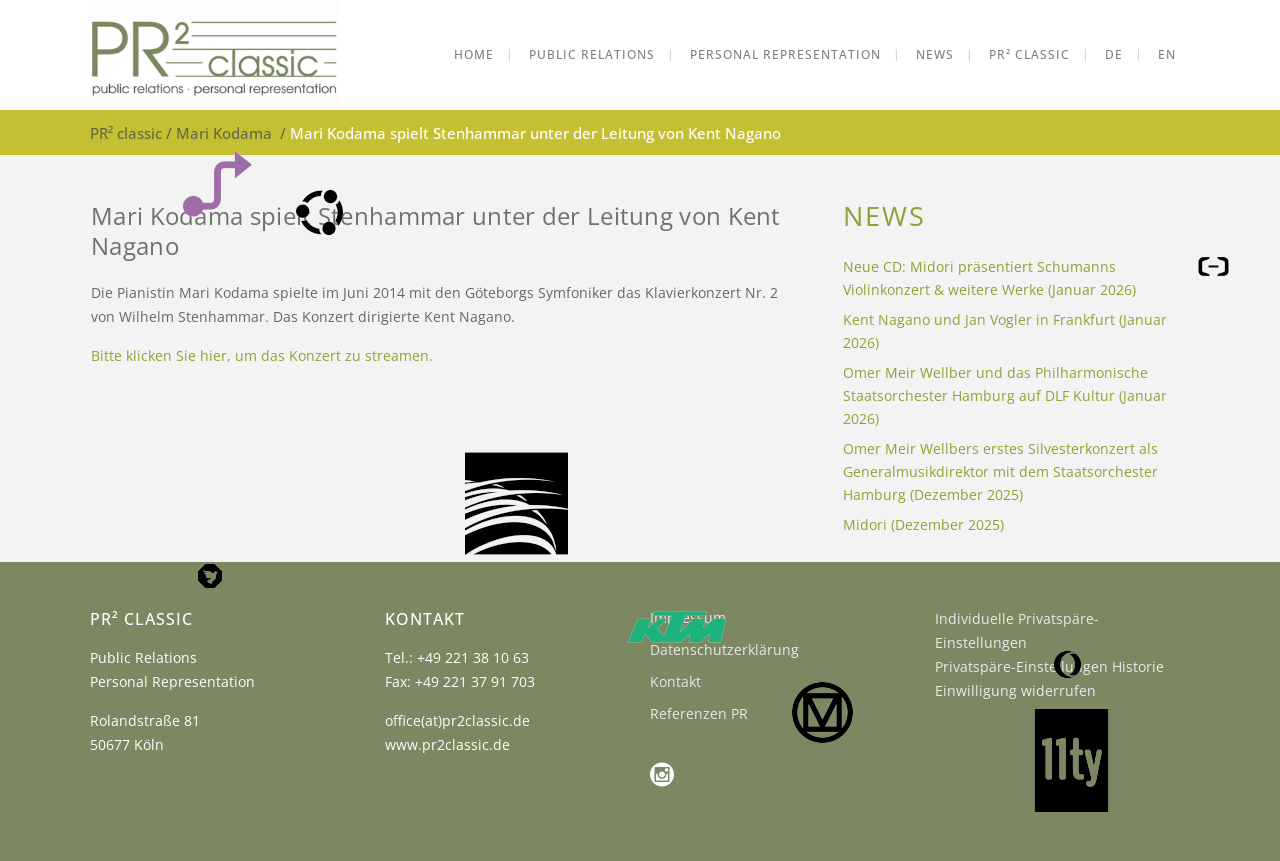  What do you see at coordinates (210, 576) in the screenshot?
I see `open AdAway ad-blocking app` at bounding box center [210, 576].